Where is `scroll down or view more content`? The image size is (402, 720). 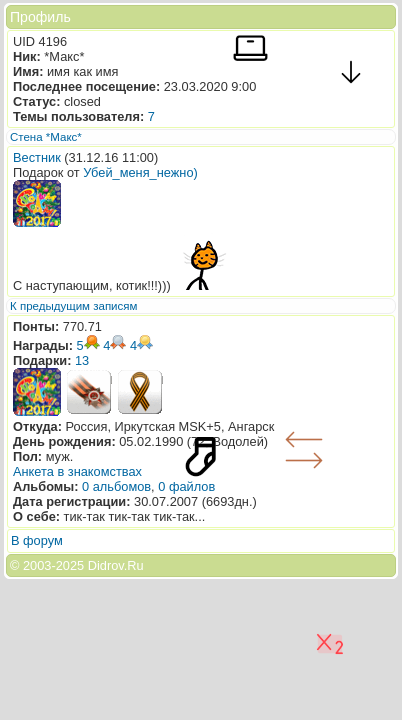
scroll down or view more content is located at coordinates (351, 72).